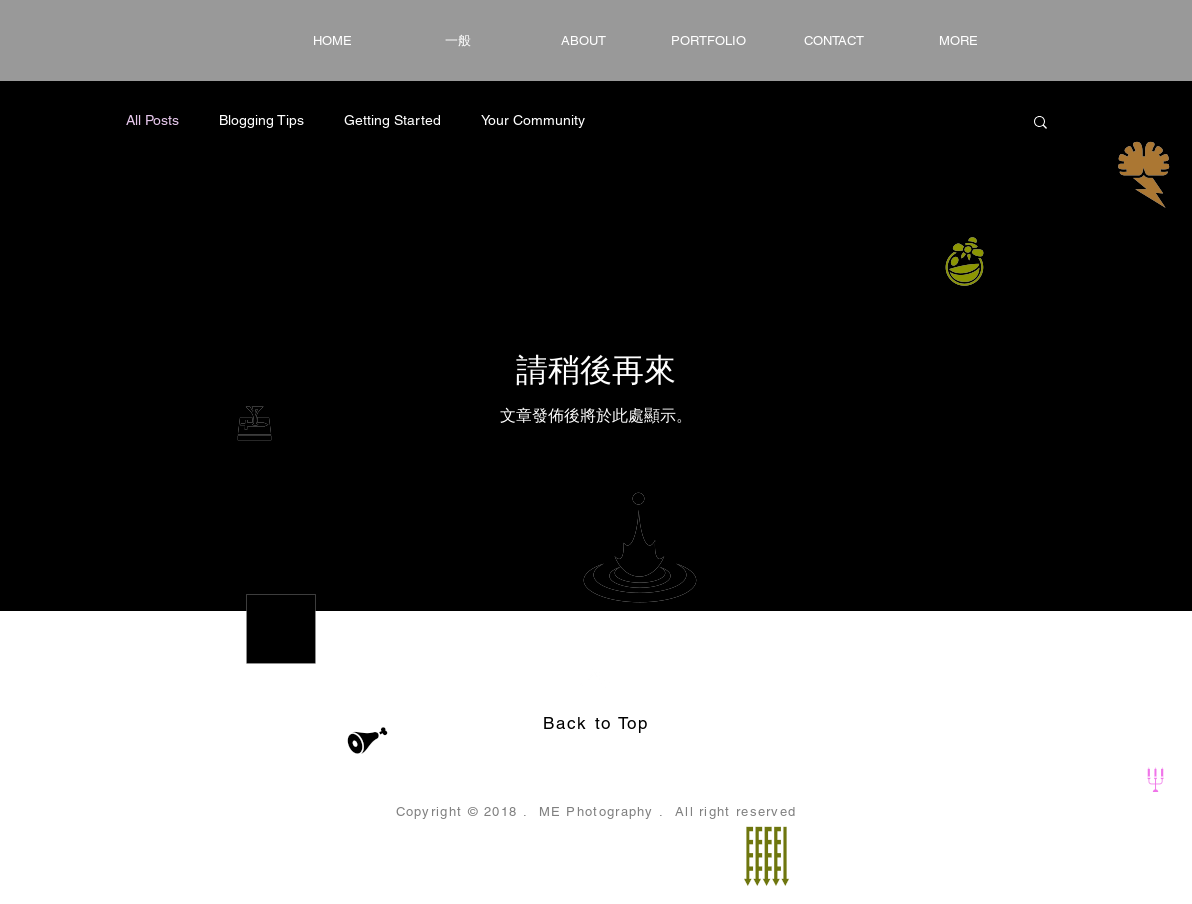  Describe the element at coordinates (964, 261) in the screenshot. I see `collect nectar or fruit rewards in-game` at that location.